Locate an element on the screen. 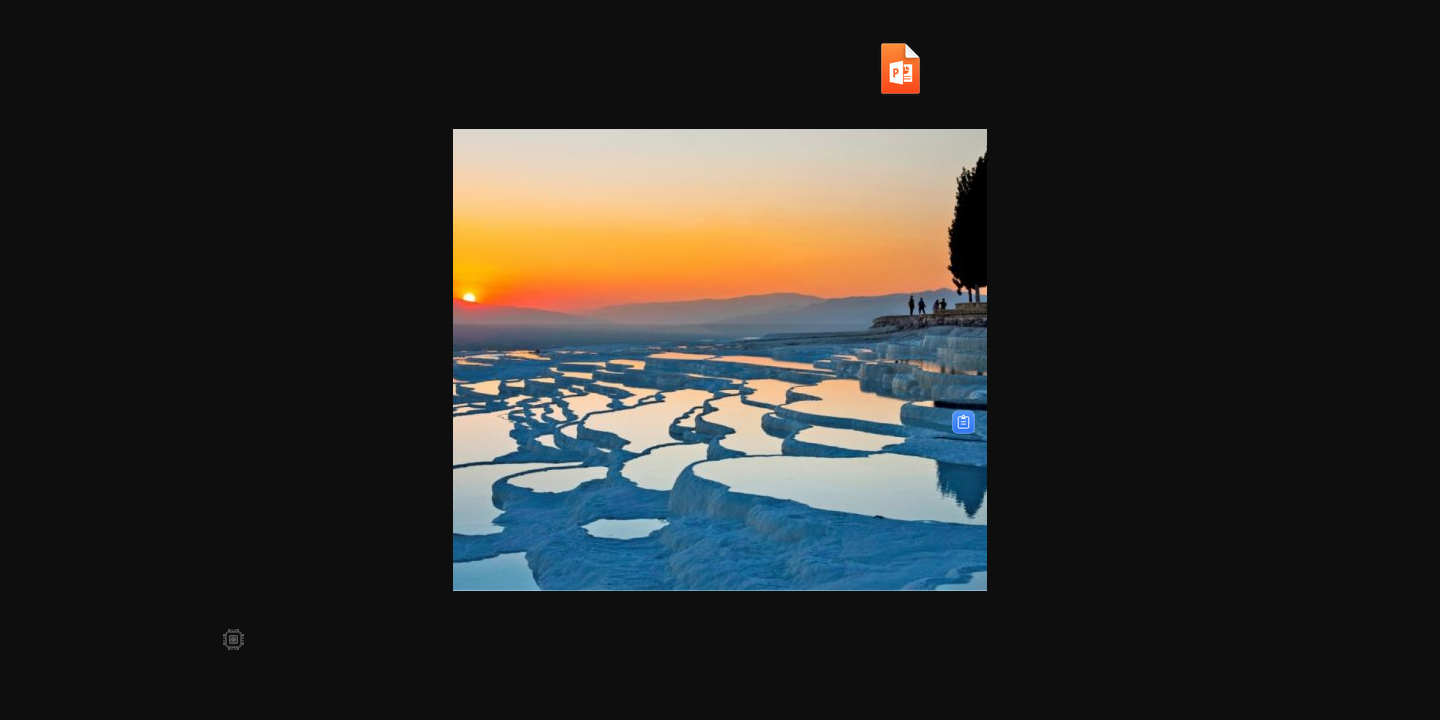 This screenshot has width=1440, height=720. access clipboard manager settings is located at coordinates (963, 422).